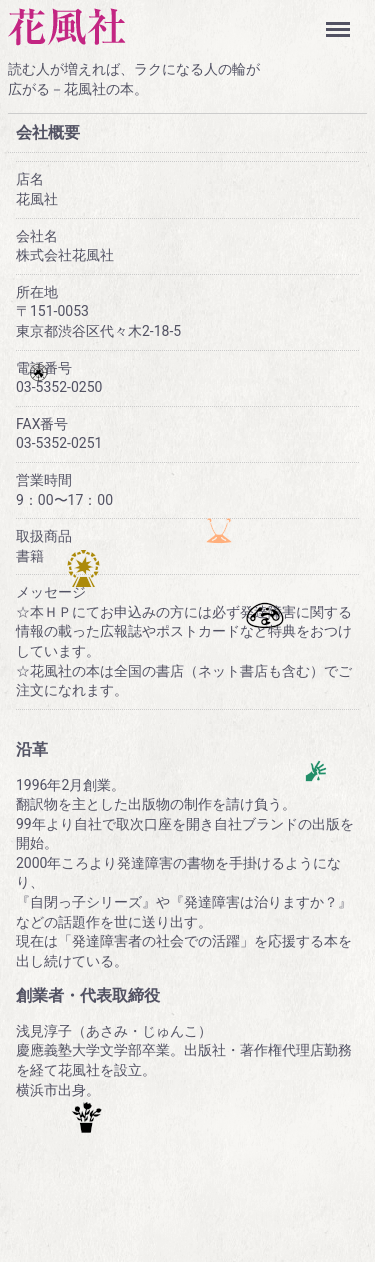  I want to click on view radar or detection range settings, so click(38, 372).